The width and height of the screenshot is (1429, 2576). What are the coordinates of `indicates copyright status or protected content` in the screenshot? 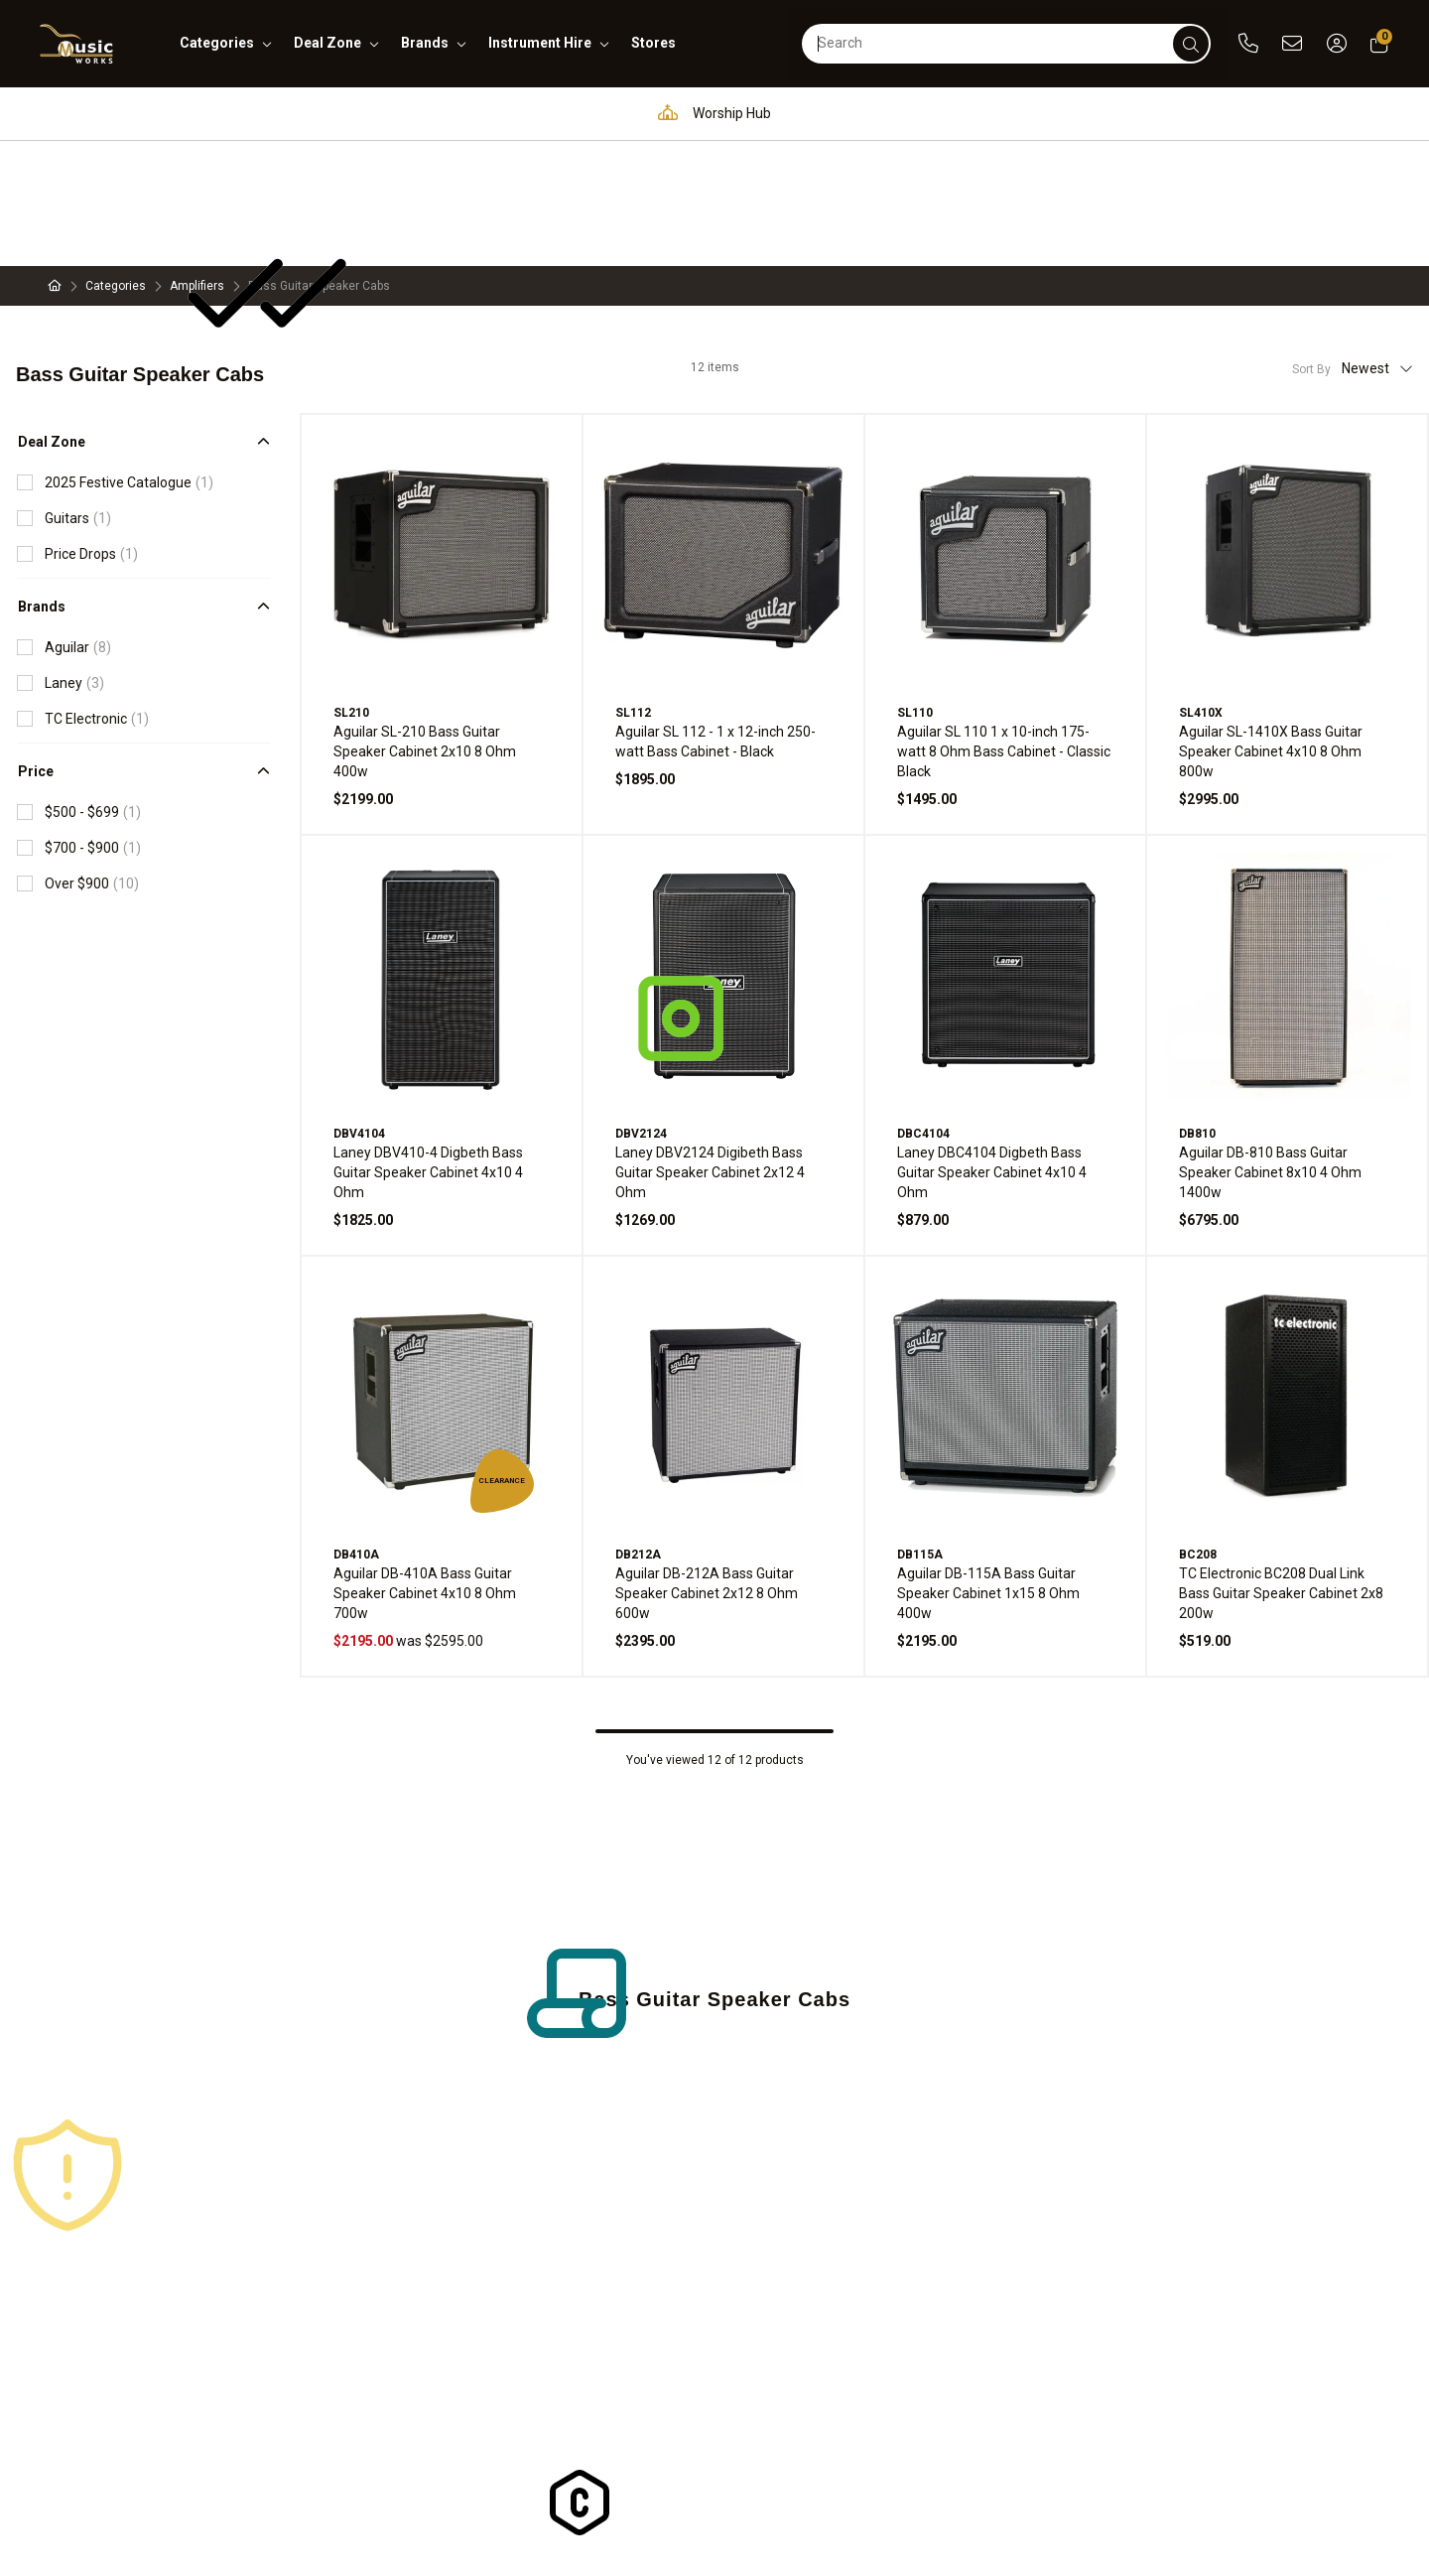 It's located at (580, 2503).